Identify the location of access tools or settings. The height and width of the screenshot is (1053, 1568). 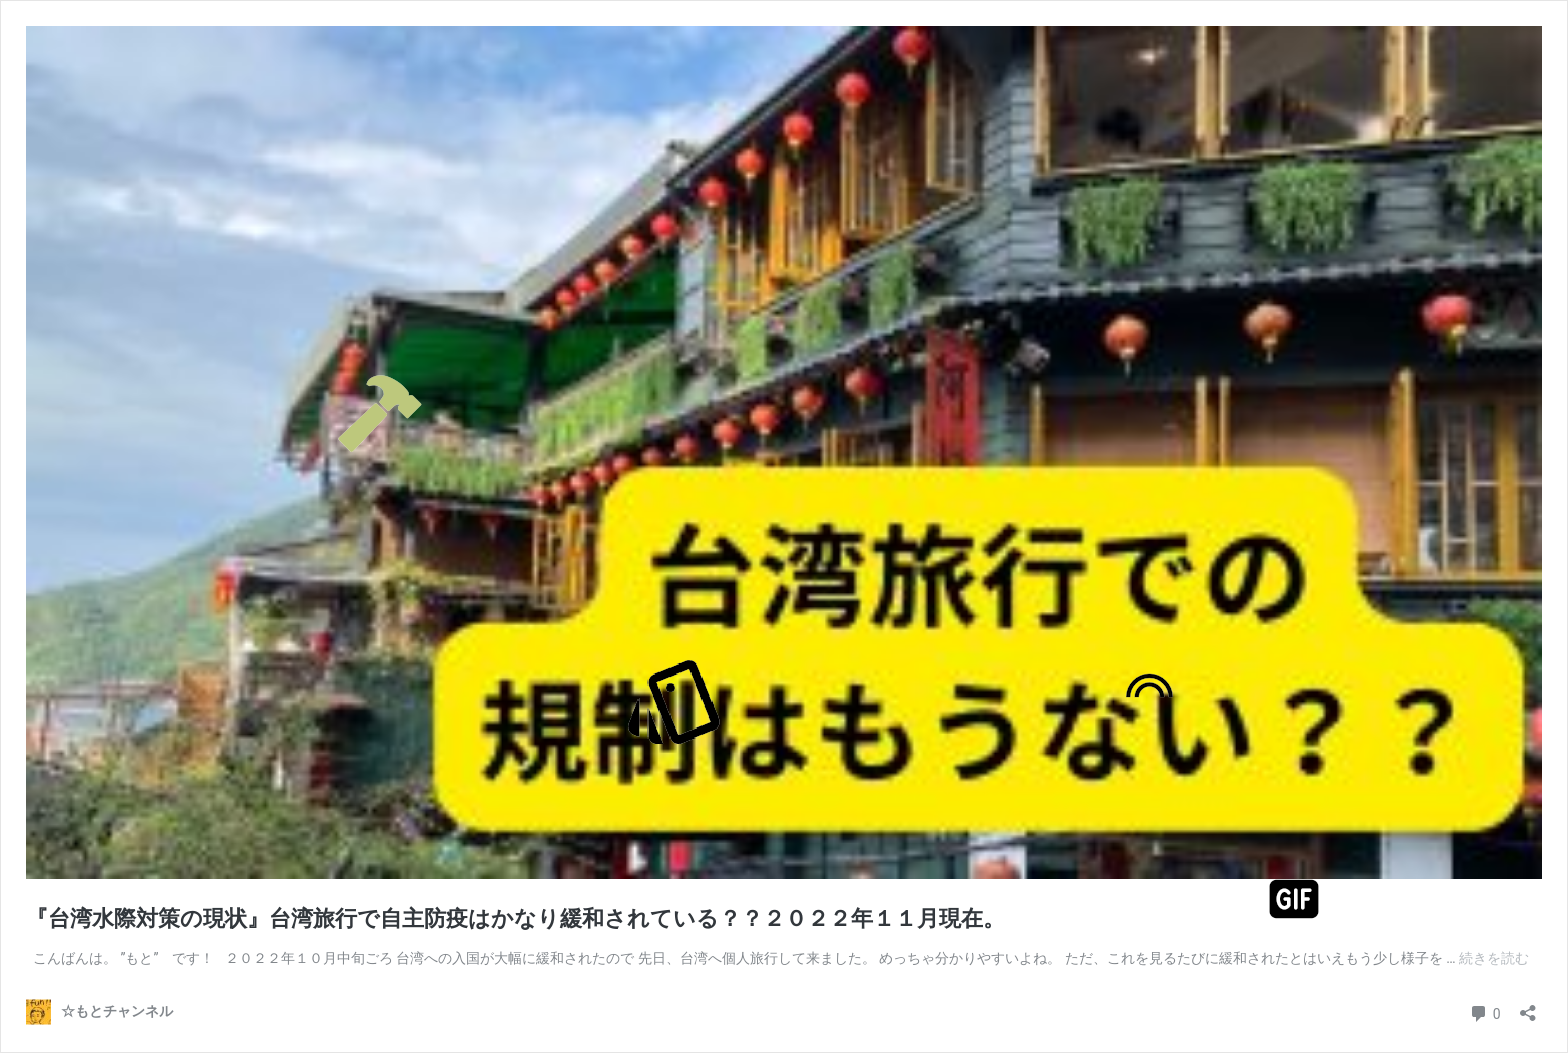
(380, 413).